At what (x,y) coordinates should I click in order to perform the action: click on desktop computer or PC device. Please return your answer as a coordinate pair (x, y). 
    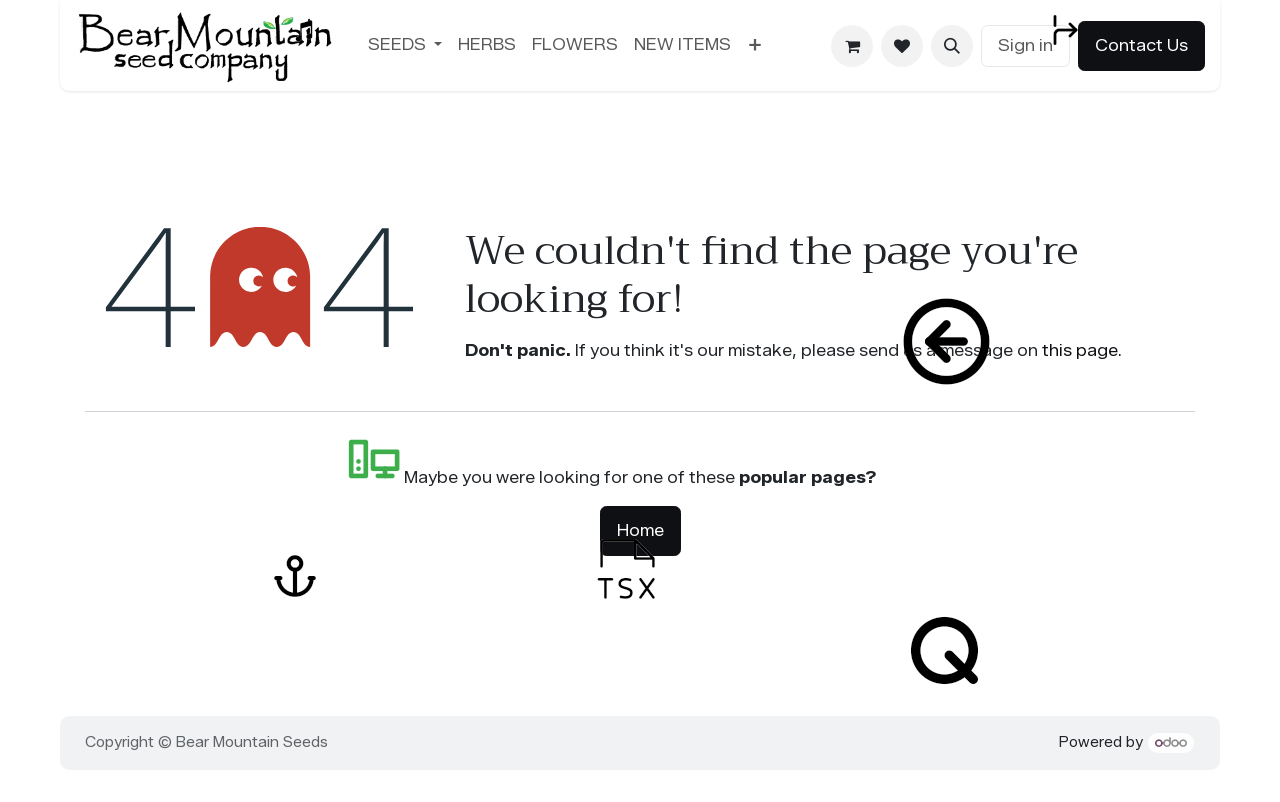
    Looking at the image, I should click on (373, 459).